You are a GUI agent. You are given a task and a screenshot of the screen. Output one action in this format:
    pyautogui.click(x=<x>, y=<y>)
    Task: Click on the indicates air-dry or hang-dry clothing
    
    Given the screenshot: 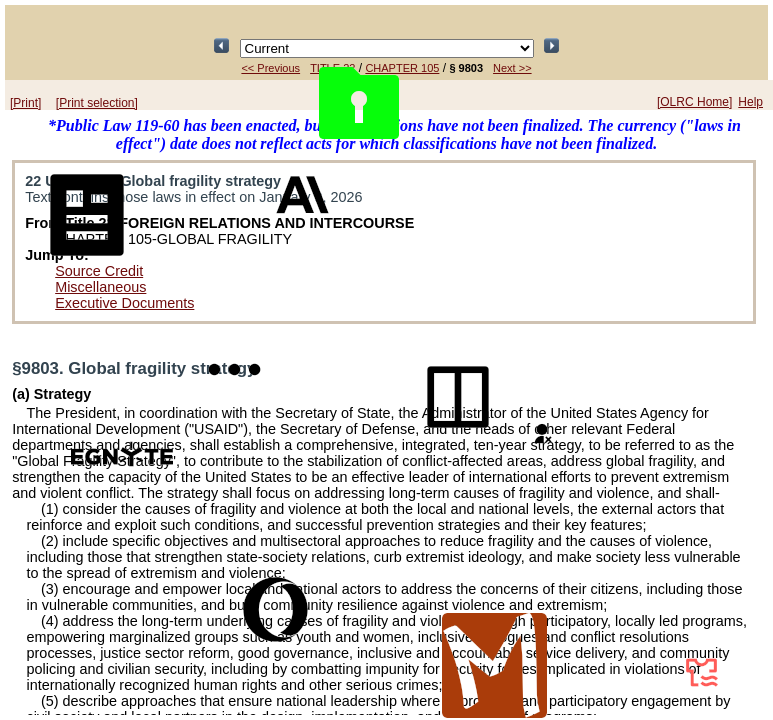 What is the action you would take?
    pyautogui.click(x=701, y=672)
    